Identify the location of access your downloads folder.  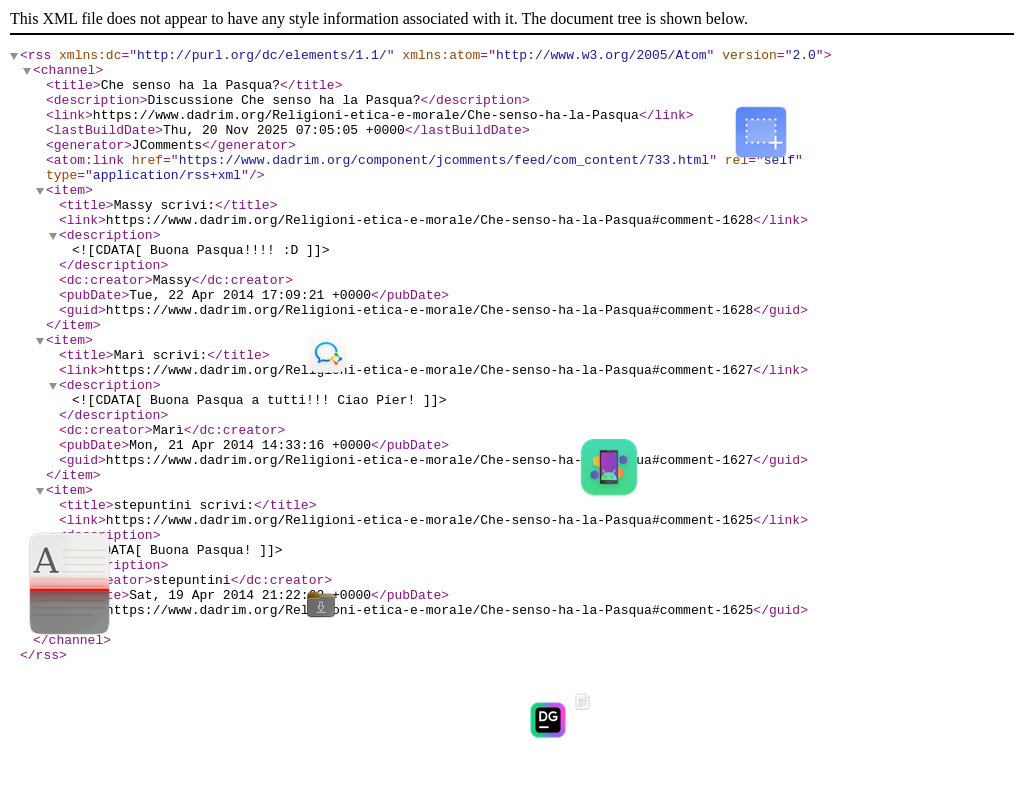
(321, 604).